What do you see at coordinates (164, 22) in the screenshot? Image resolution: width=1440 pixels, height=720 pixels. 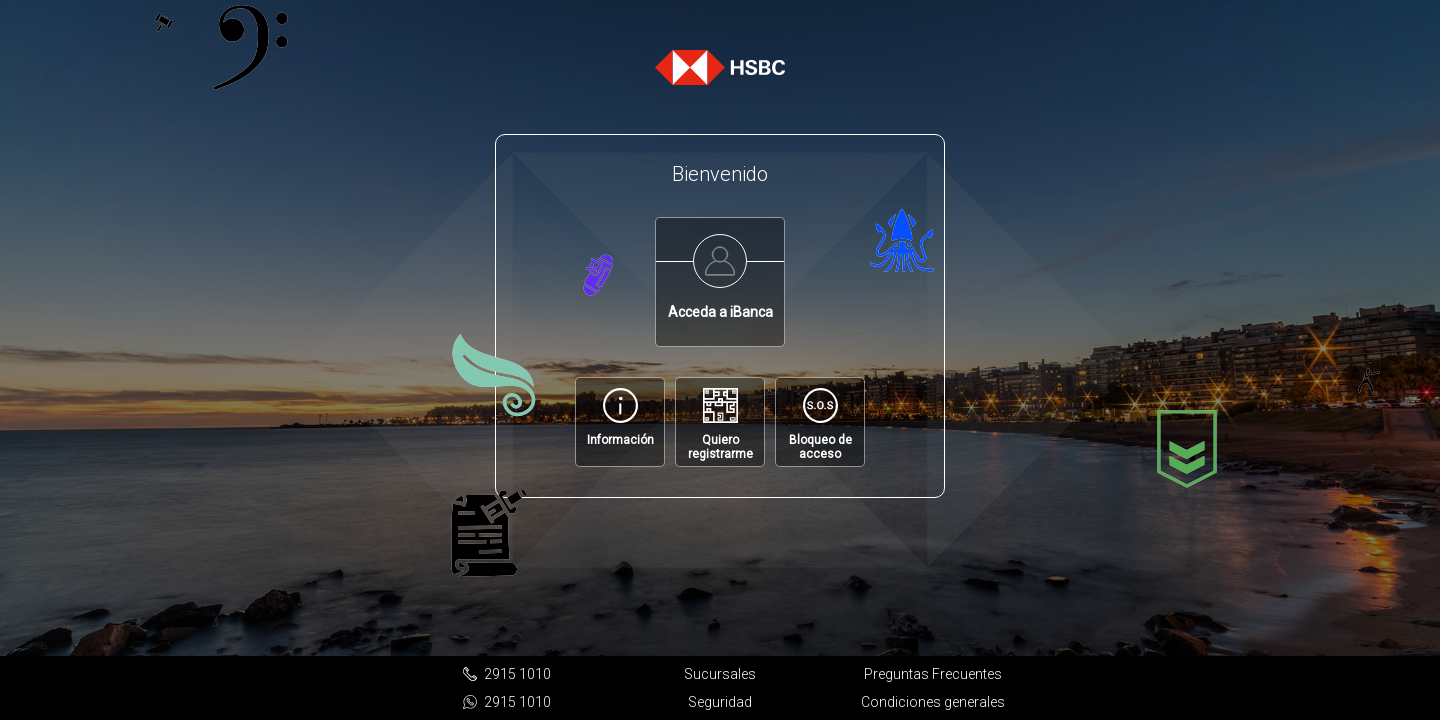 I see `access legal or court-related features` at bounding box center [164, 22].